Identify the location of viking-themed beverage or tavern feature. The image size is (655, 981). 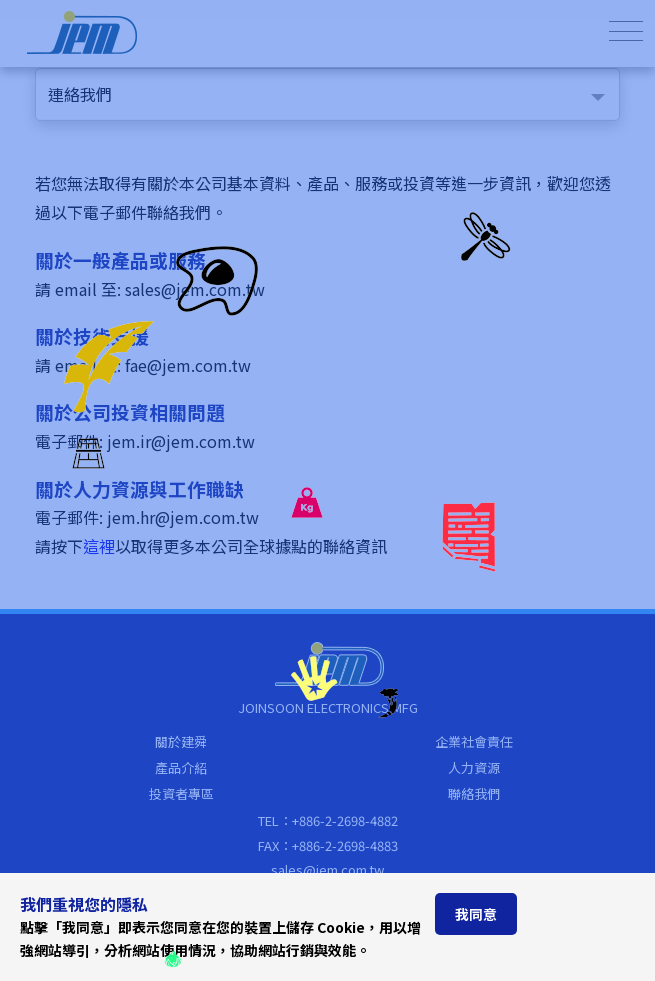
(388, 702).